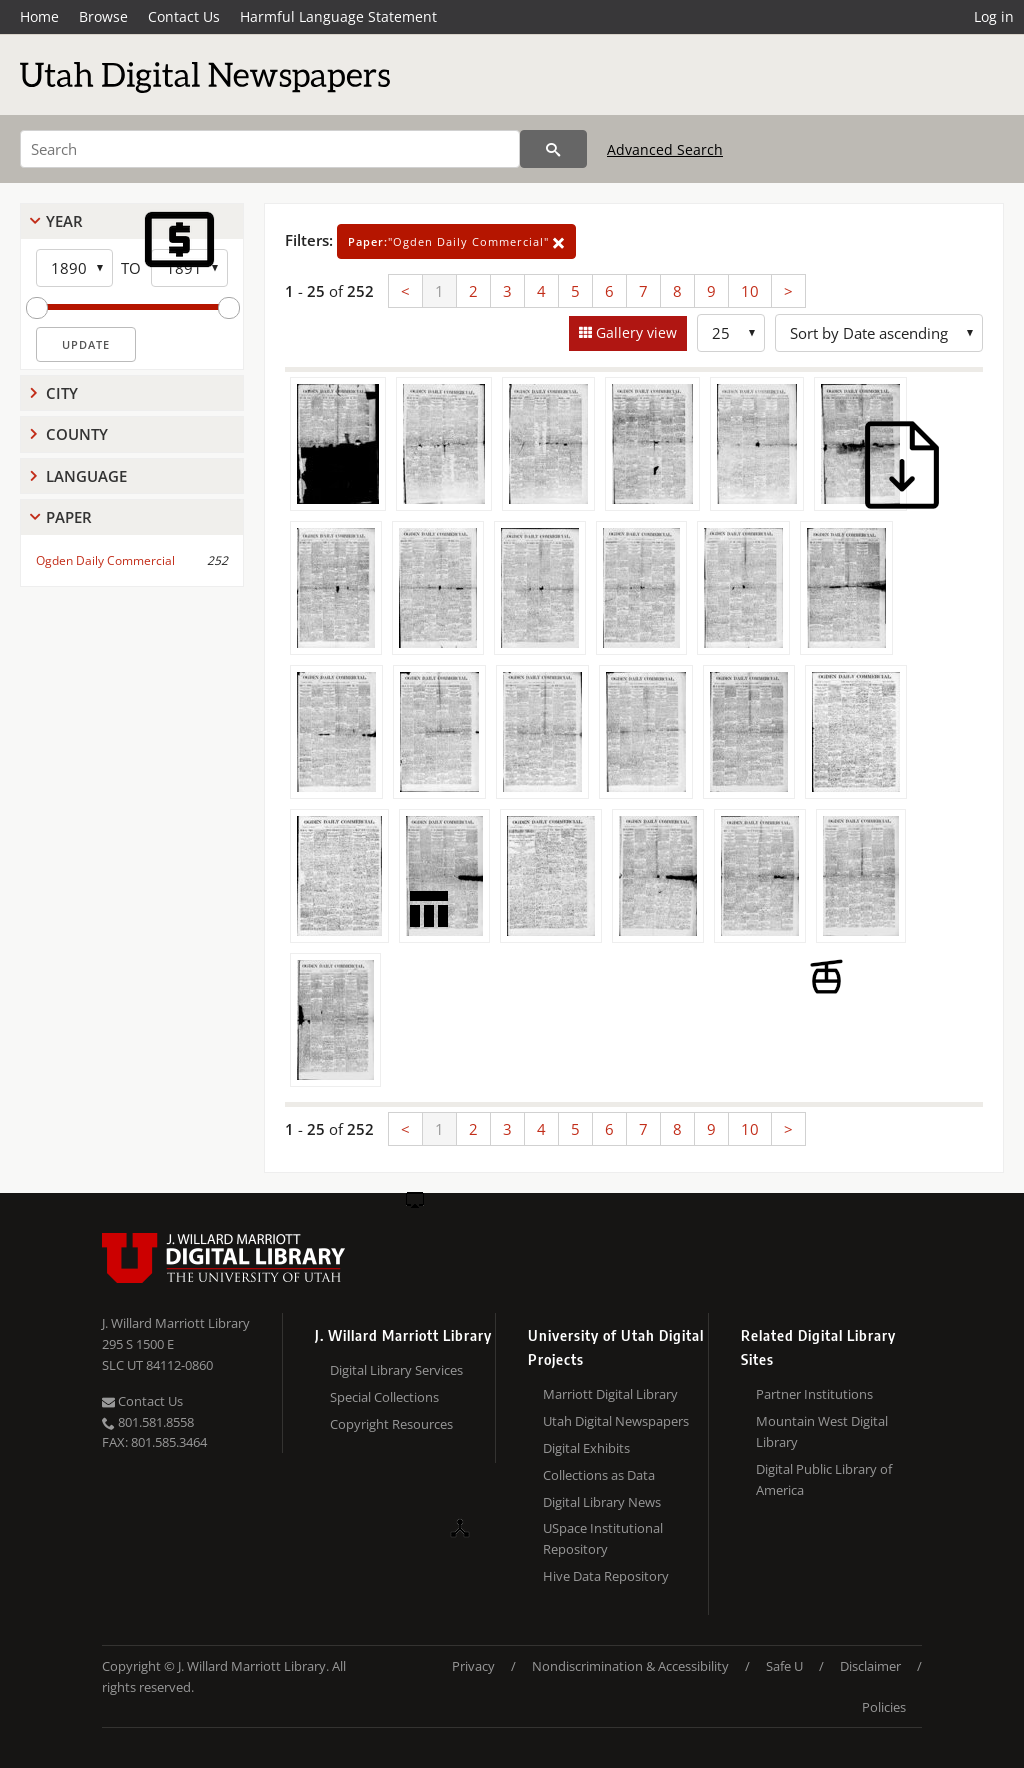 This screenshot has height=1768, width=1024. What do you see at coordinates (428, 909) in the screenshot?
I see `view data in table format` at bounding box center [428, 909].